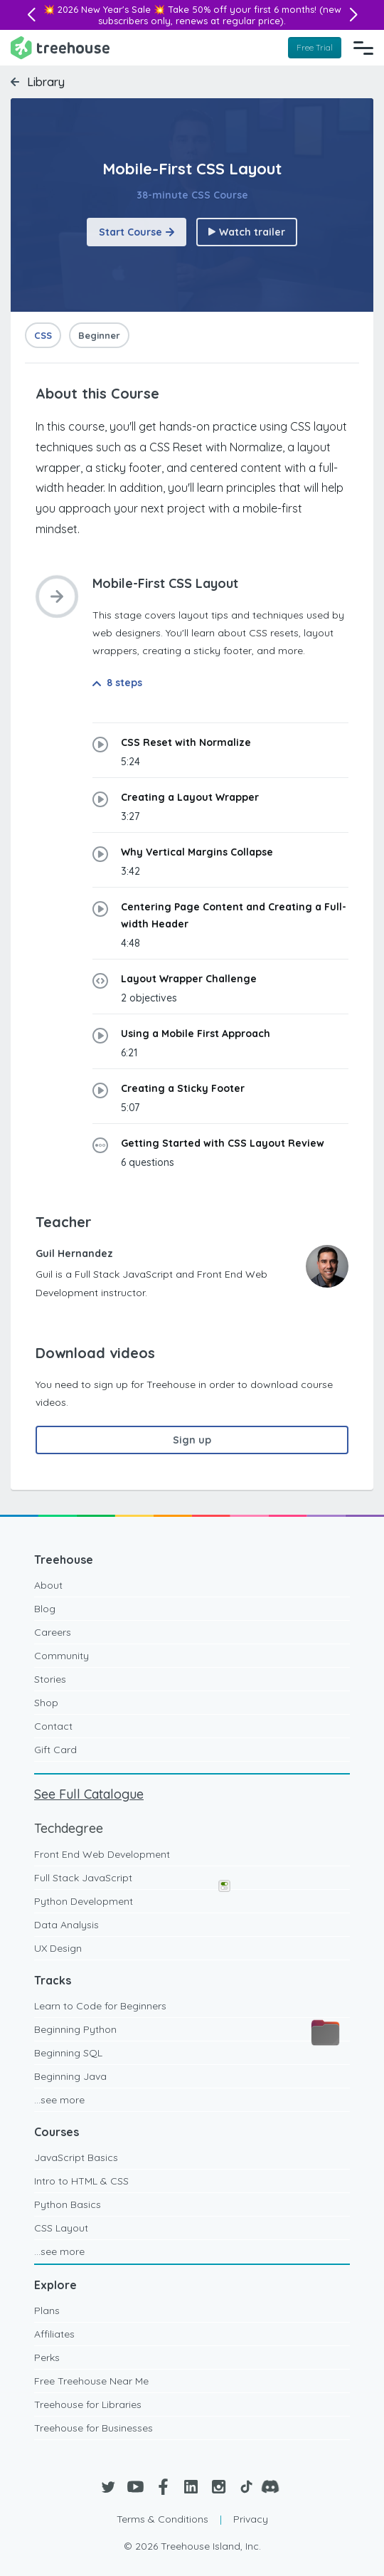 The width and height of the screenshot is (384, 2576). I want to click on open file folder, so click(325, 2032).